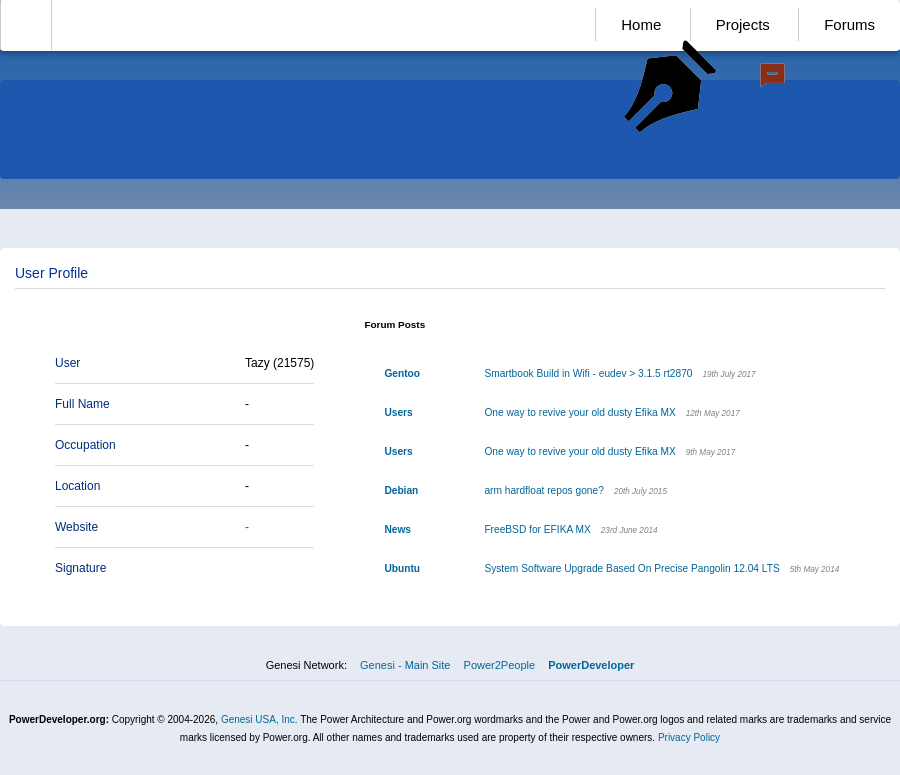 The width and height of the screenshot is (900, 775). What do you see at coordinates (666, 85) in the screenshot?
I see `access drawing or illustration tools` at bounding box center [666, 85].